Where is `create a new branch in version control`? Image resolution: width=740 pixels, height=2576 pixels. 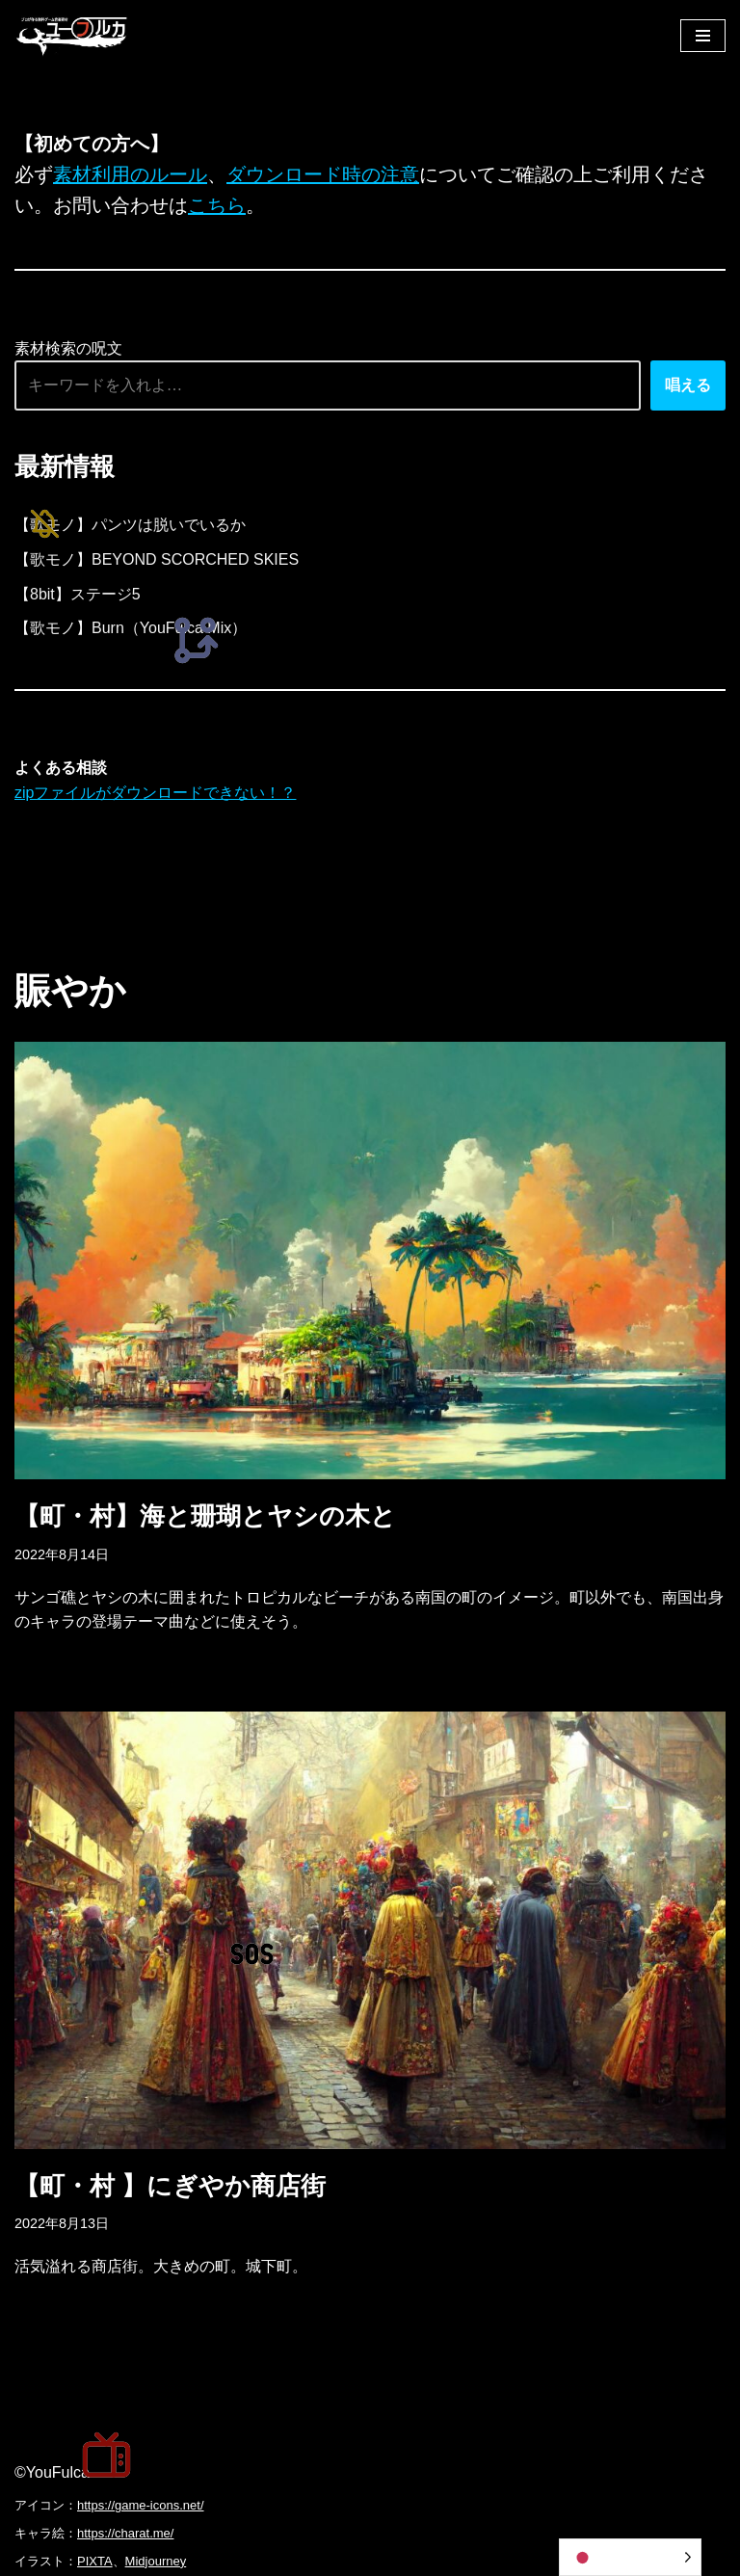 create a new branch in version control is located at coordinates (195, 640).